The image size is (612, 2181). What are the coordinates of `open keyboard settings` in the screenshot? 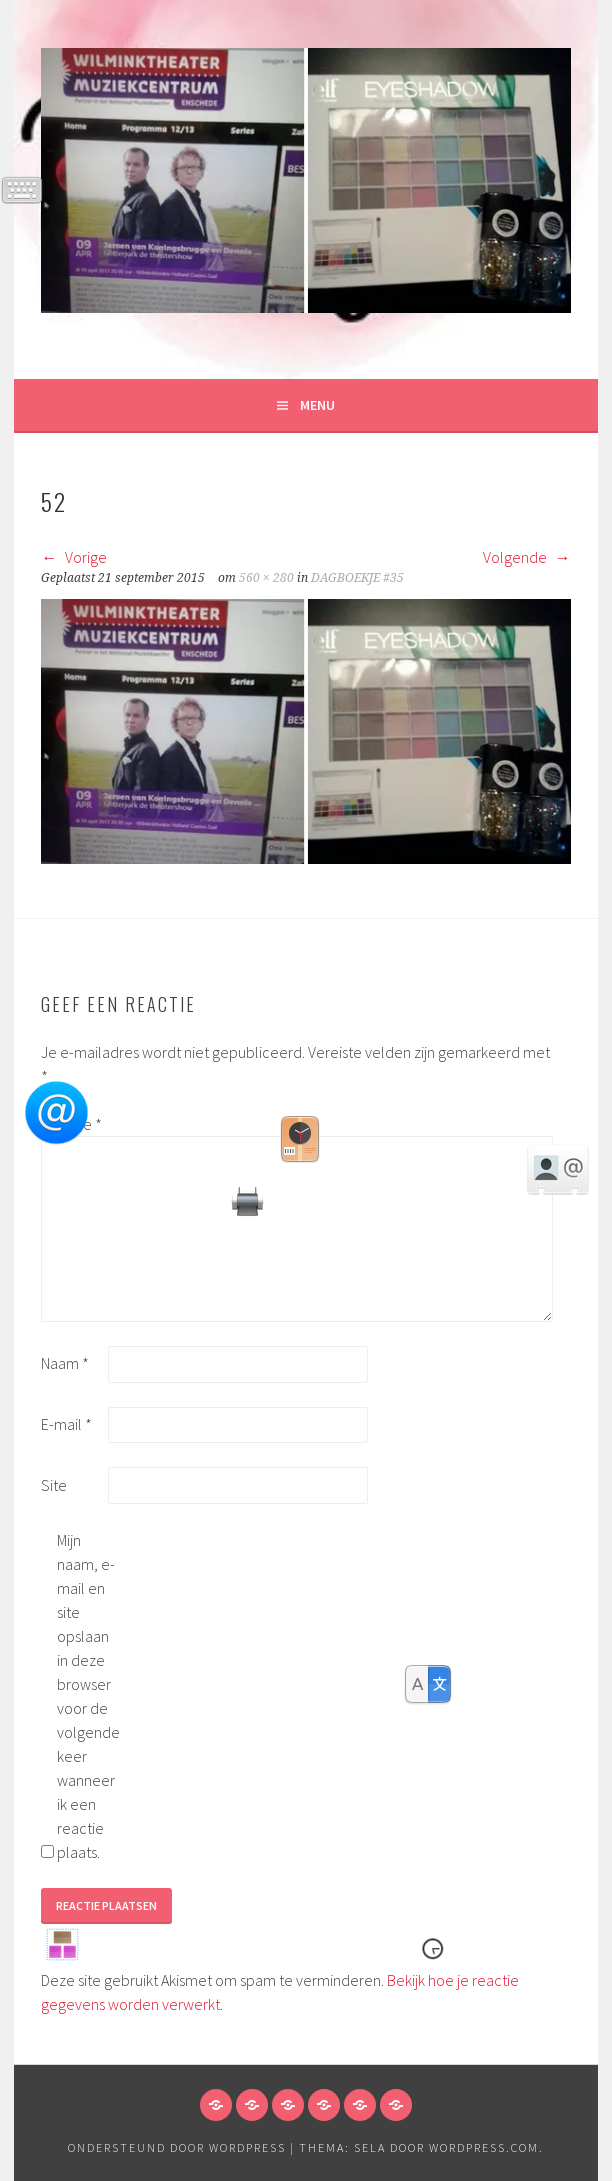 It's located at (22, 190).